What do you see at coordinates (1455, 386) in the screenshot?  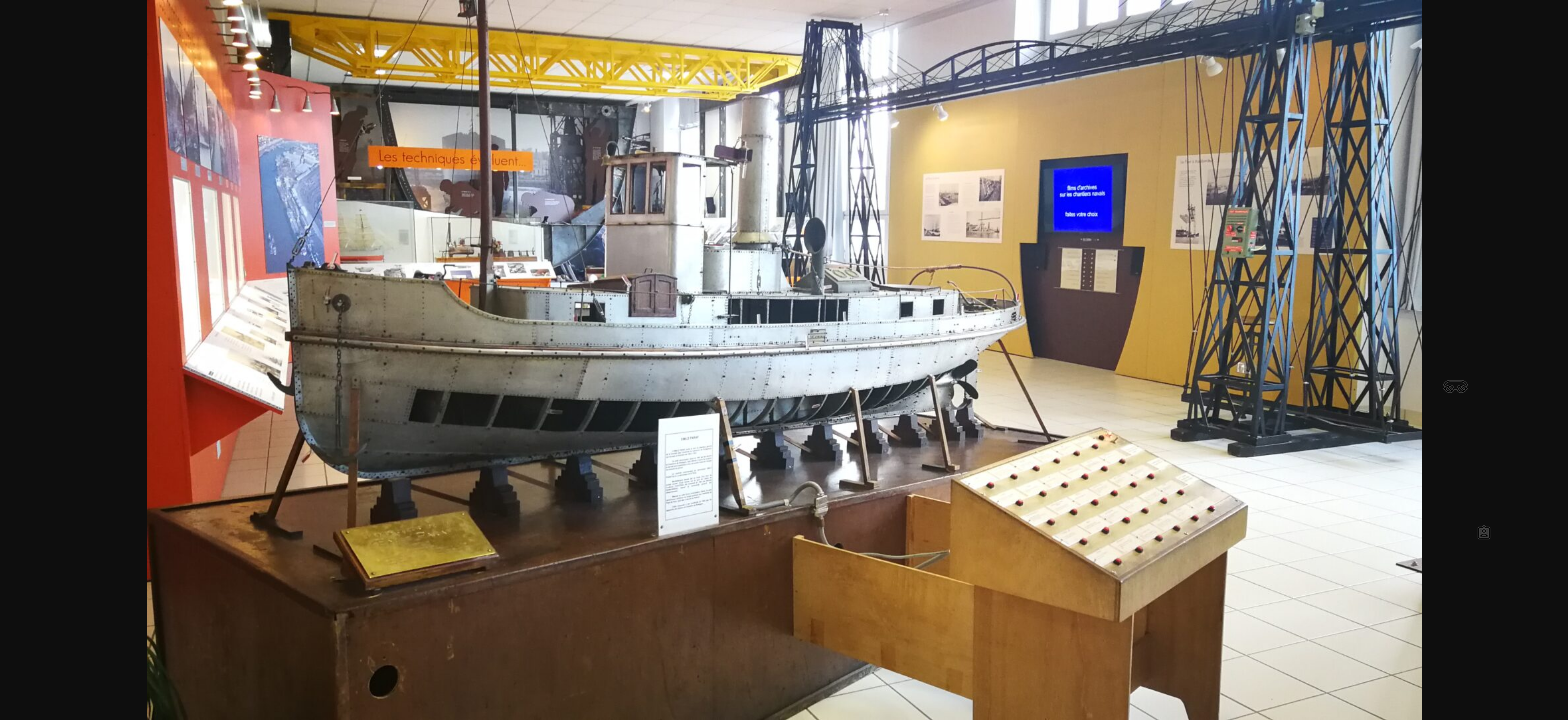 I see `access swimming or diving activity settings` at bounding box center [1455, 386].